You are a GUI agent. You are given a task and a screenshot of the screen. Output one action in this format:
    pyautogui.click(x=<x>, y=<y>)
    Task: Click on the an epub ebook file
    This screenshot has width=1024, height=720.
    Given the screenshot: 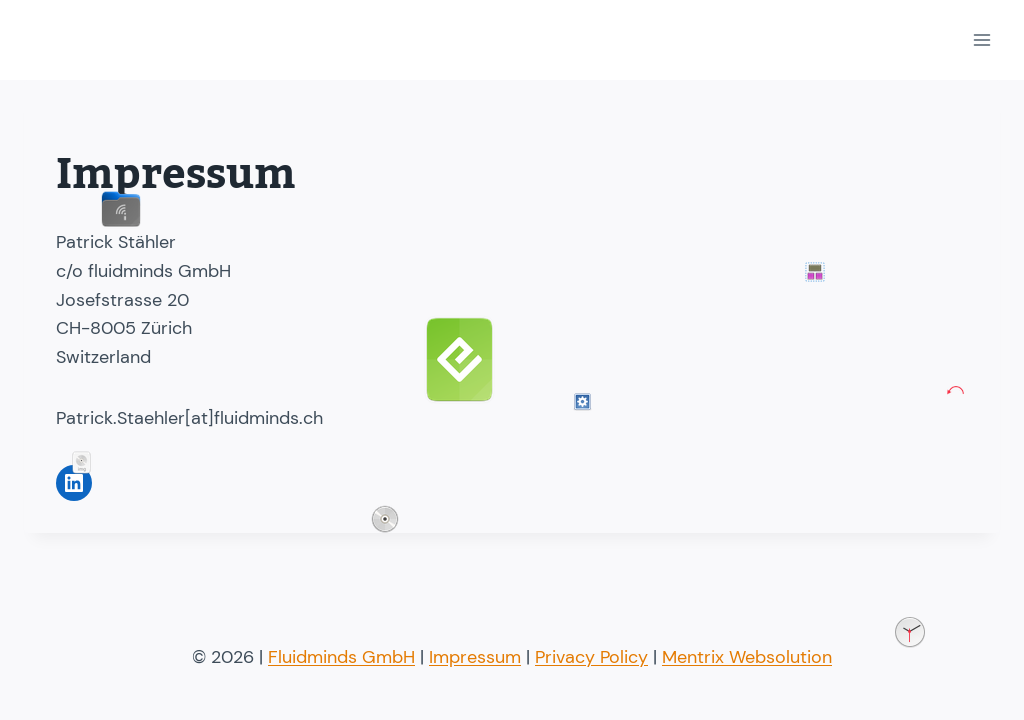 What is the action you would take?
    pyautogui.click(x=459, y=359)
    